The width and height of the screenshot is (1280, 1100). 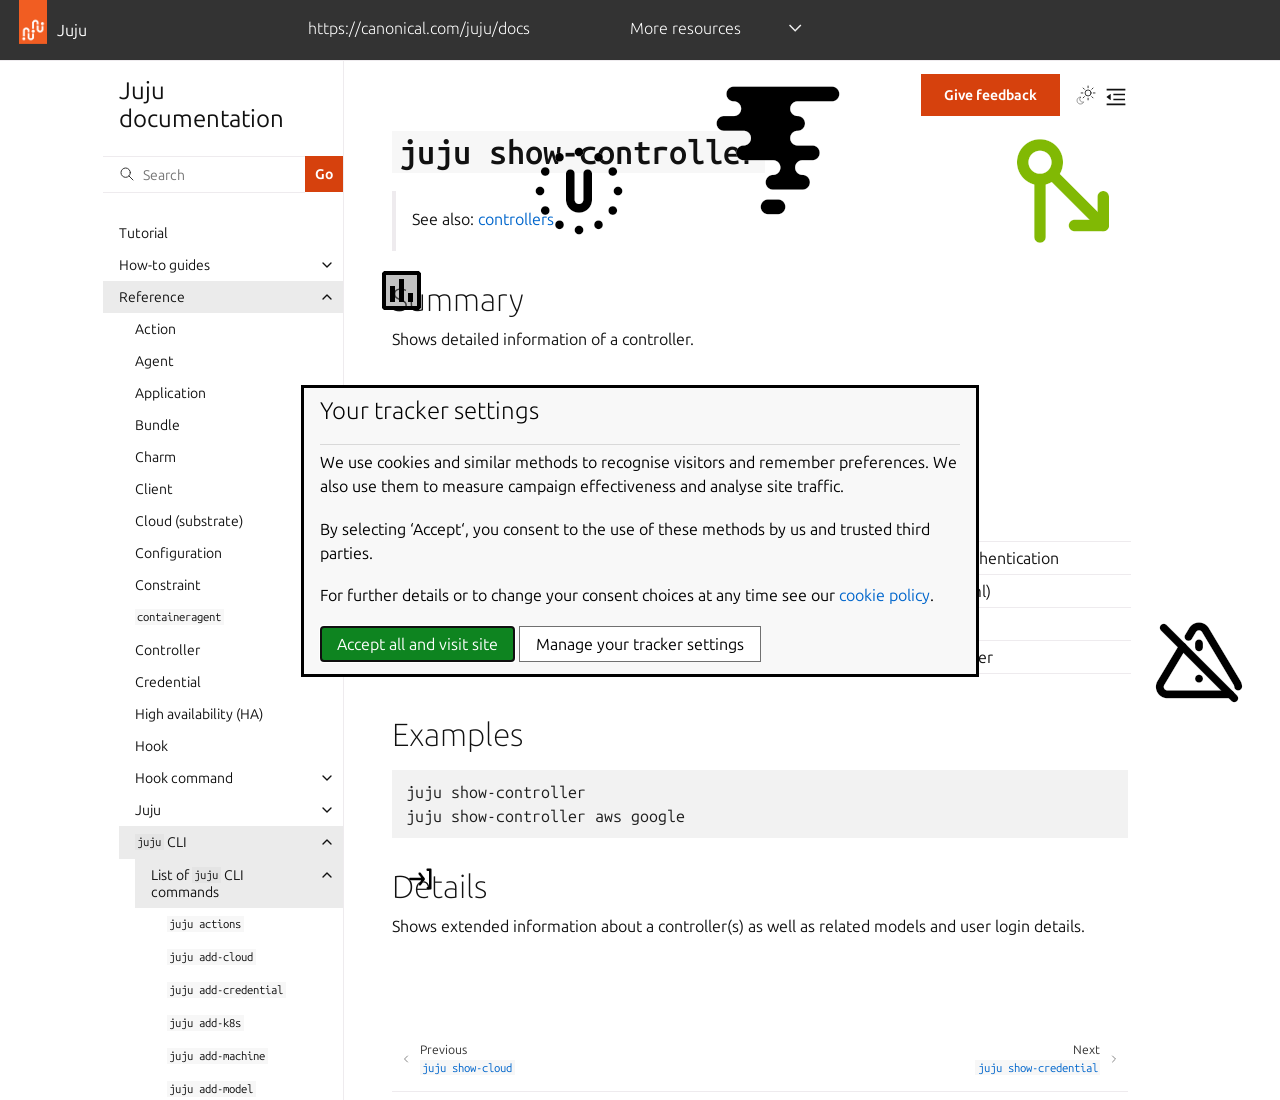 I want to click on dismiss or disable warning notifications, so click(x=1199, y=663).